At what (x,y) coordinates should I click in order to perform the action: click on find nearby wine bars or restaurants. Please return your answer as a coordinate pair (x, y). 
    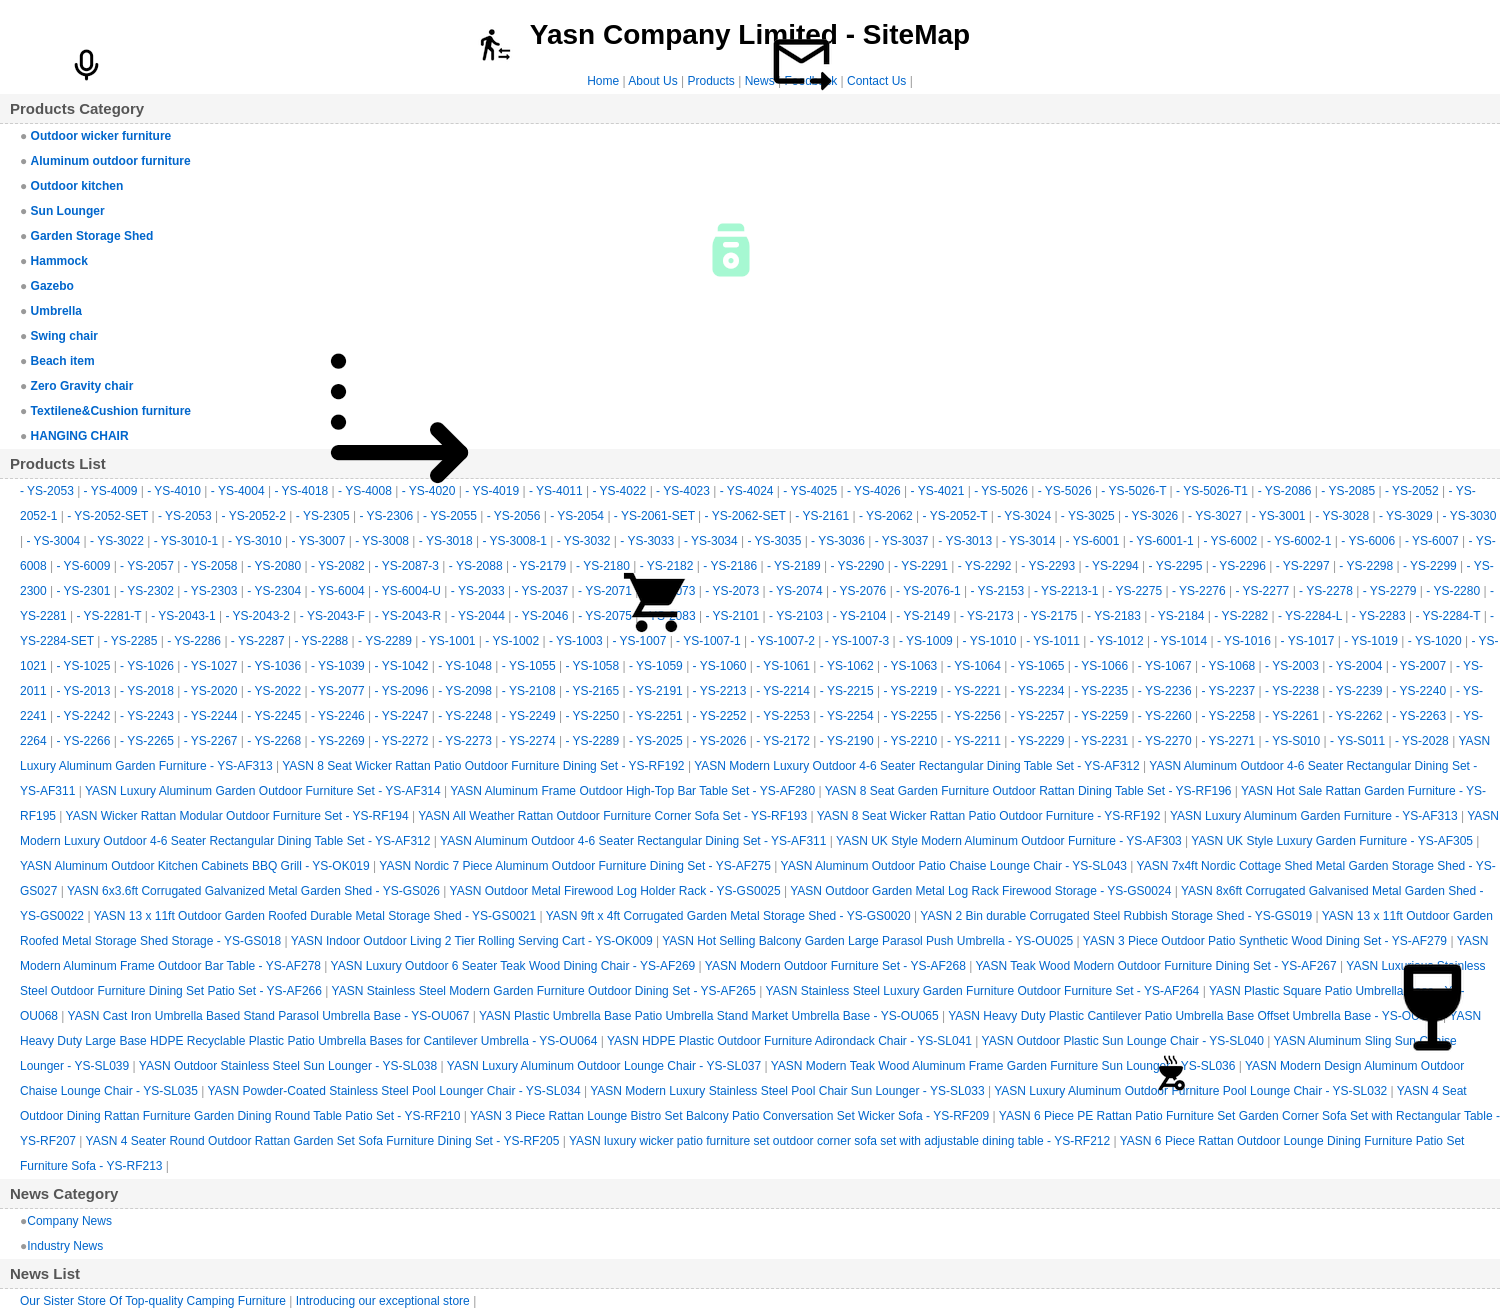
    Looking at the image, I should click on (1432, 1007).